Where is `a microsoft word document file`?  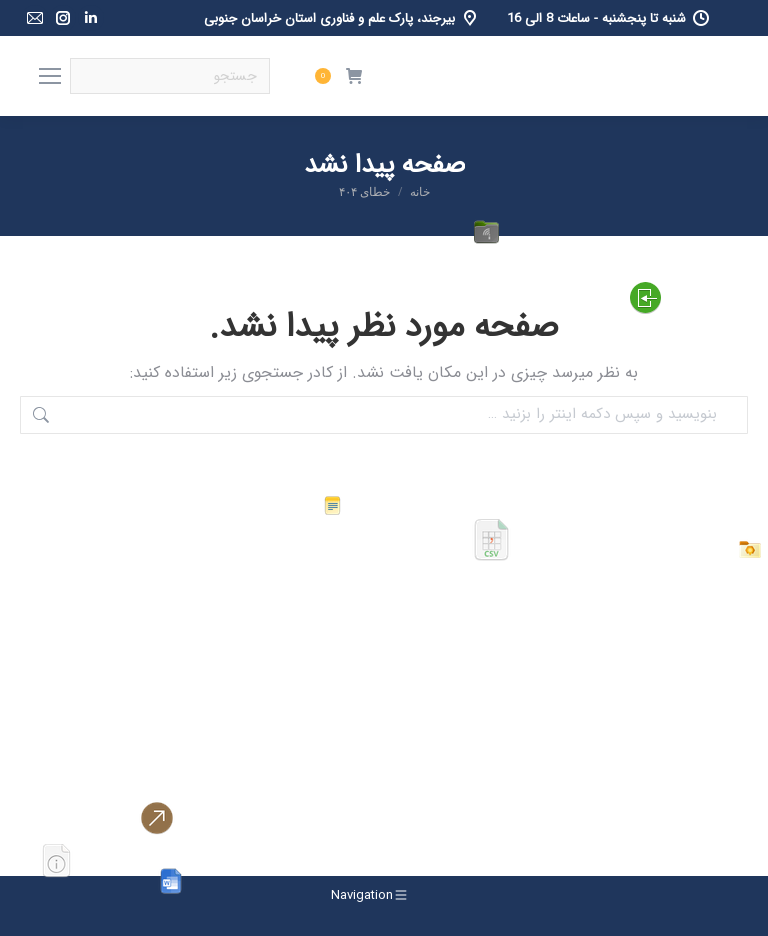 a microsoft word document file is located at coordinates (171, 881).